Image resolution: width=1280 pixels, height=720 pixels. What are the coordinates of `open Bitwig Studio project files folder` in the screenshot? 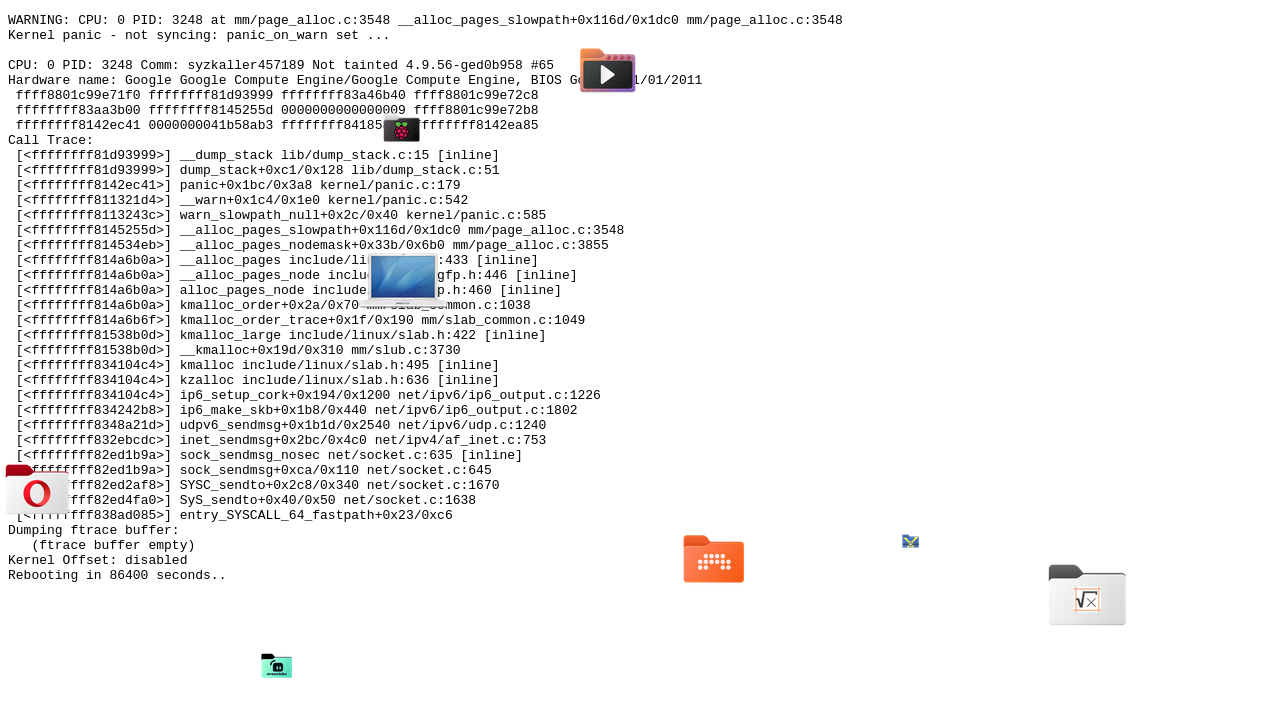 It's located at (713, 560).